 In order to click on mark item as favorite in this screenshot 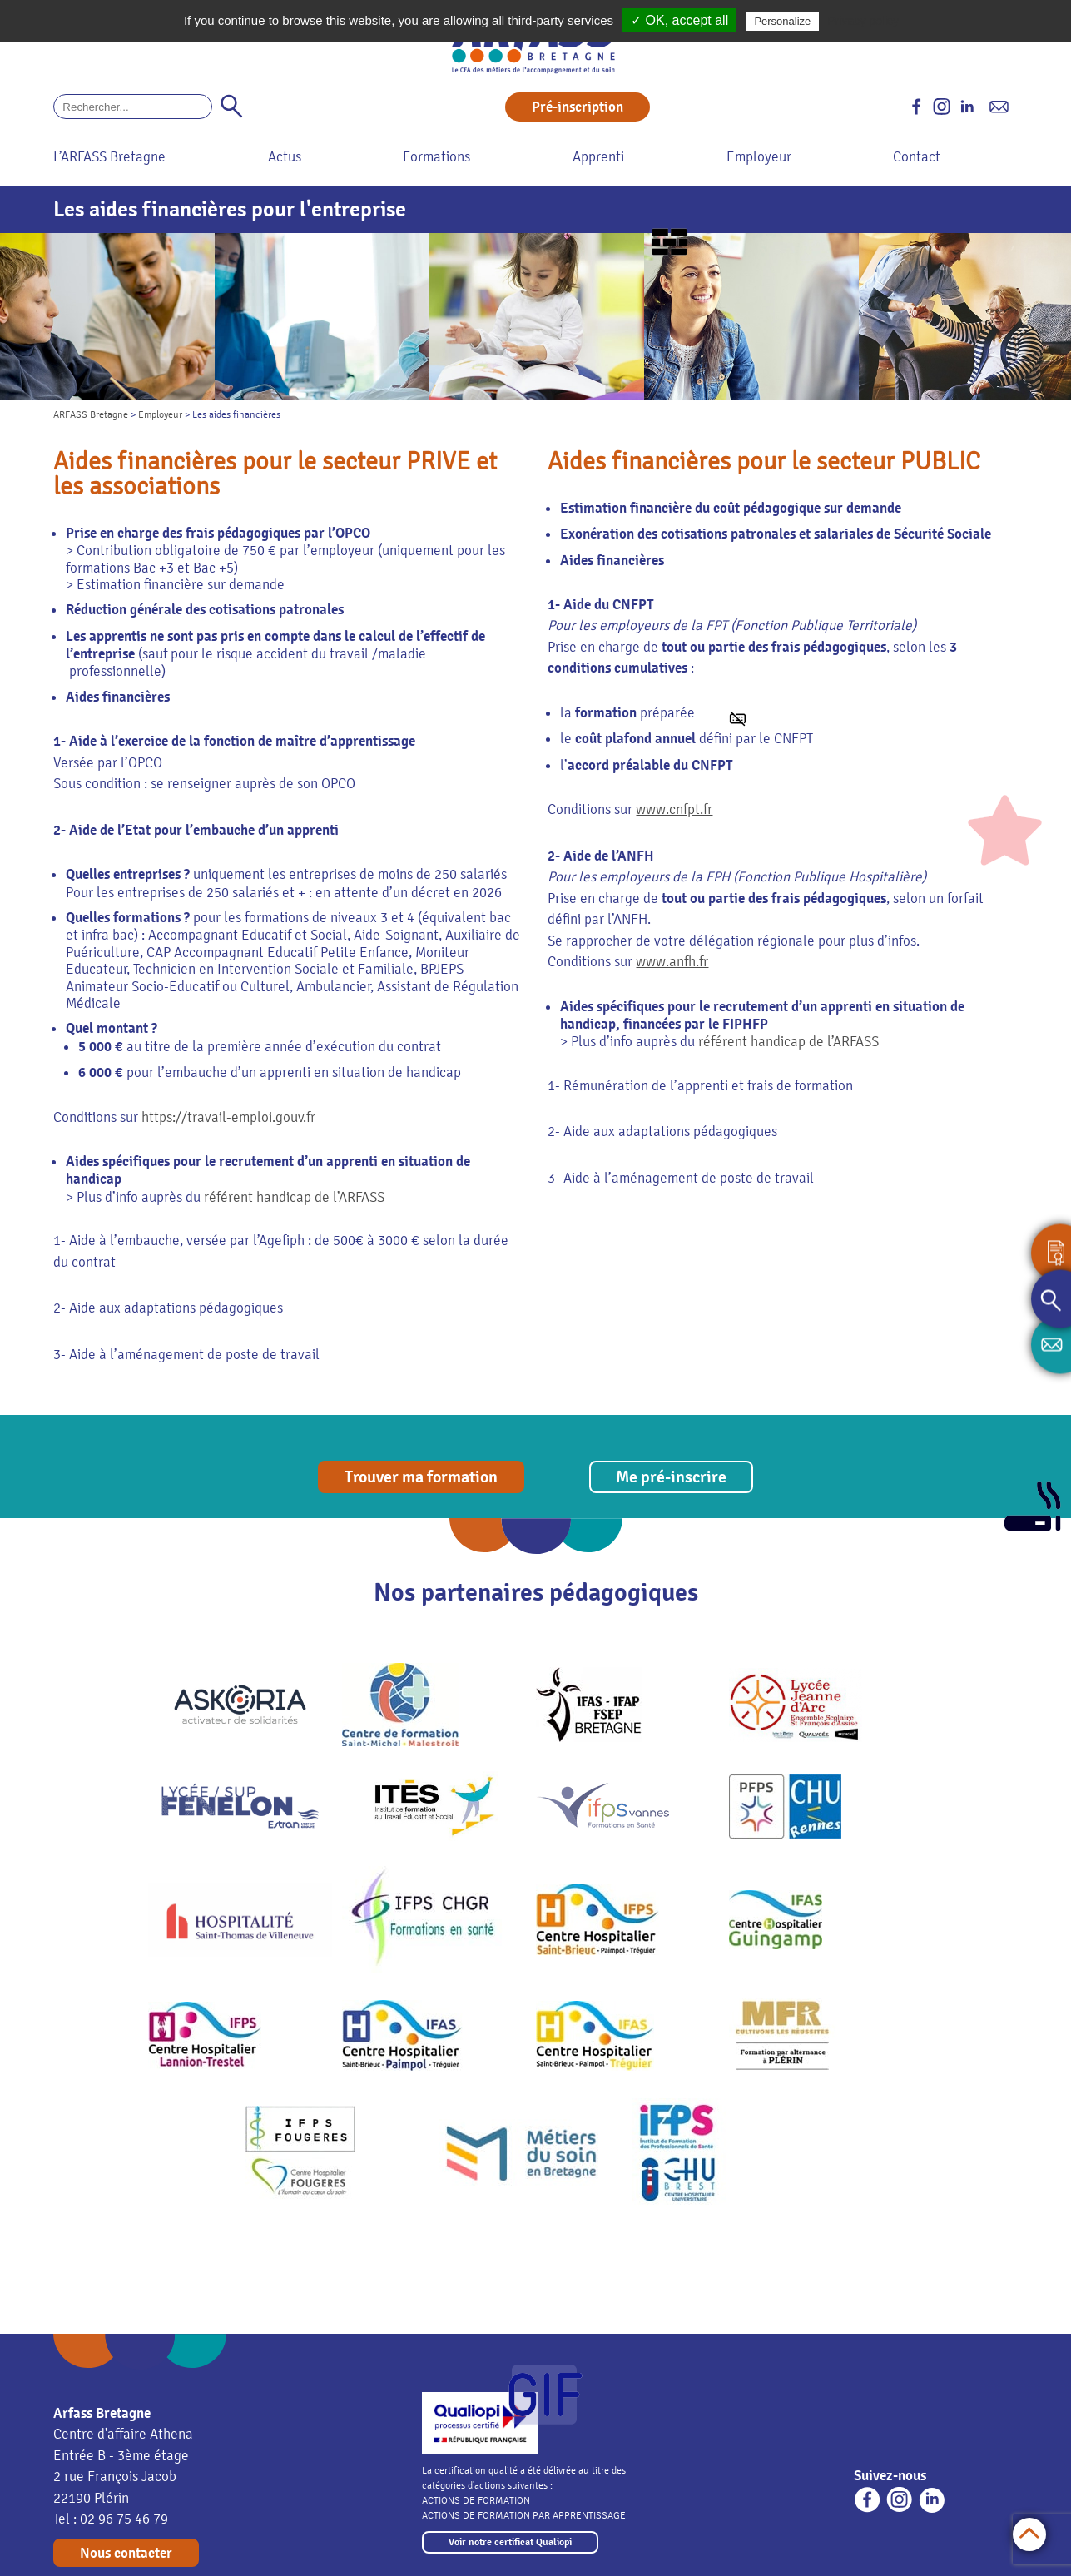, I will do `click(1004, 833)`.